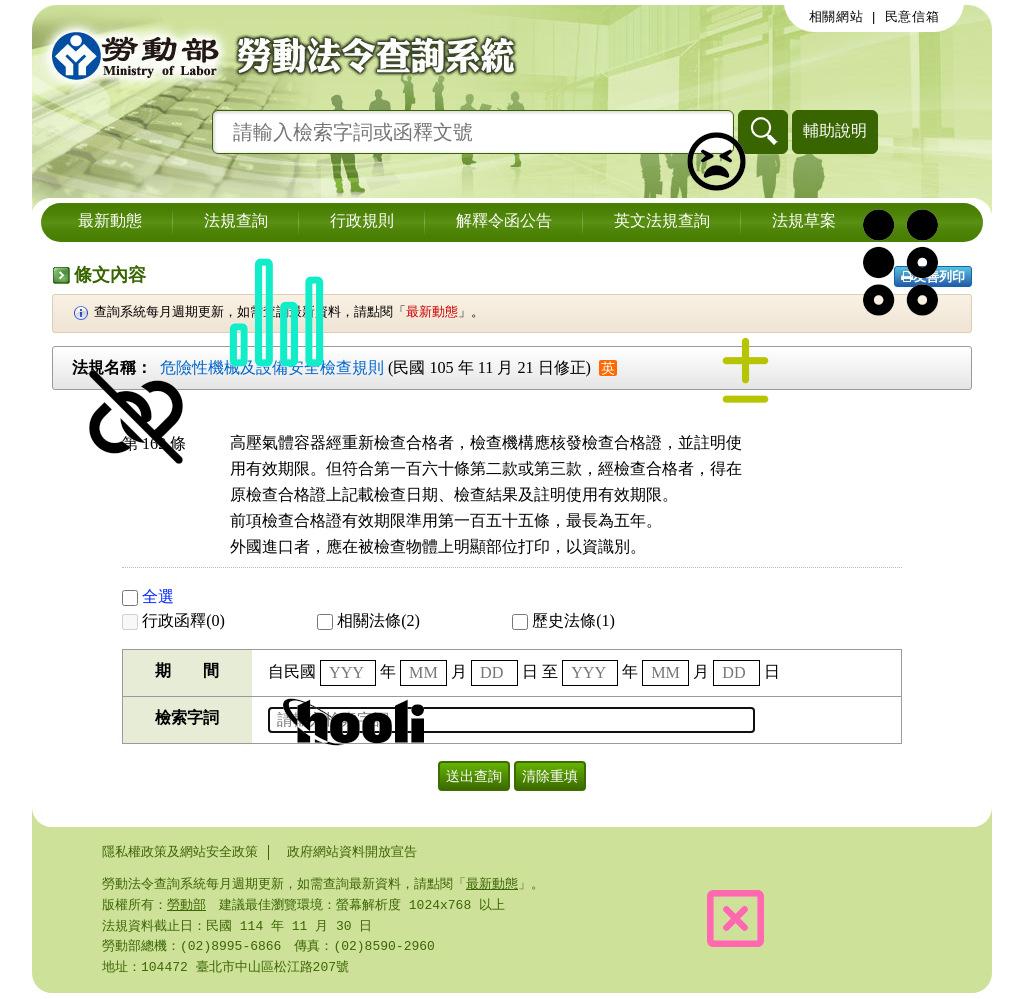 The width and height of the screenshot is (1024, 999). Describe the element at coordinates (136, 417) in the screenshot. I see `disconnect or remove a linked account` at that location.